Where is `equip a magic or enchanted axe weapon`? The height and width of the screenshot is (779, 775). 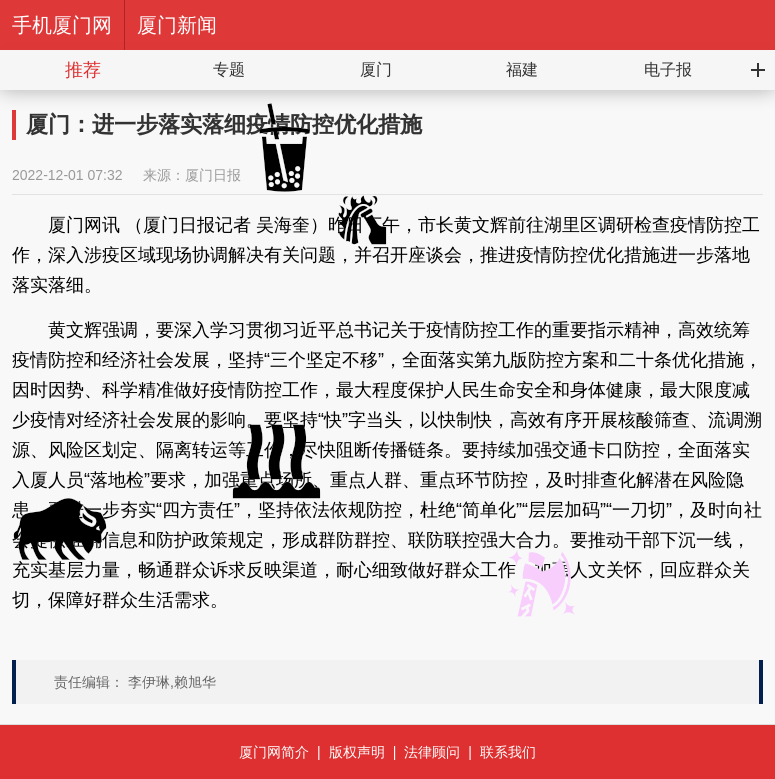
equip a magic or enchanted axe weapon is located at coordinates (541, 582).